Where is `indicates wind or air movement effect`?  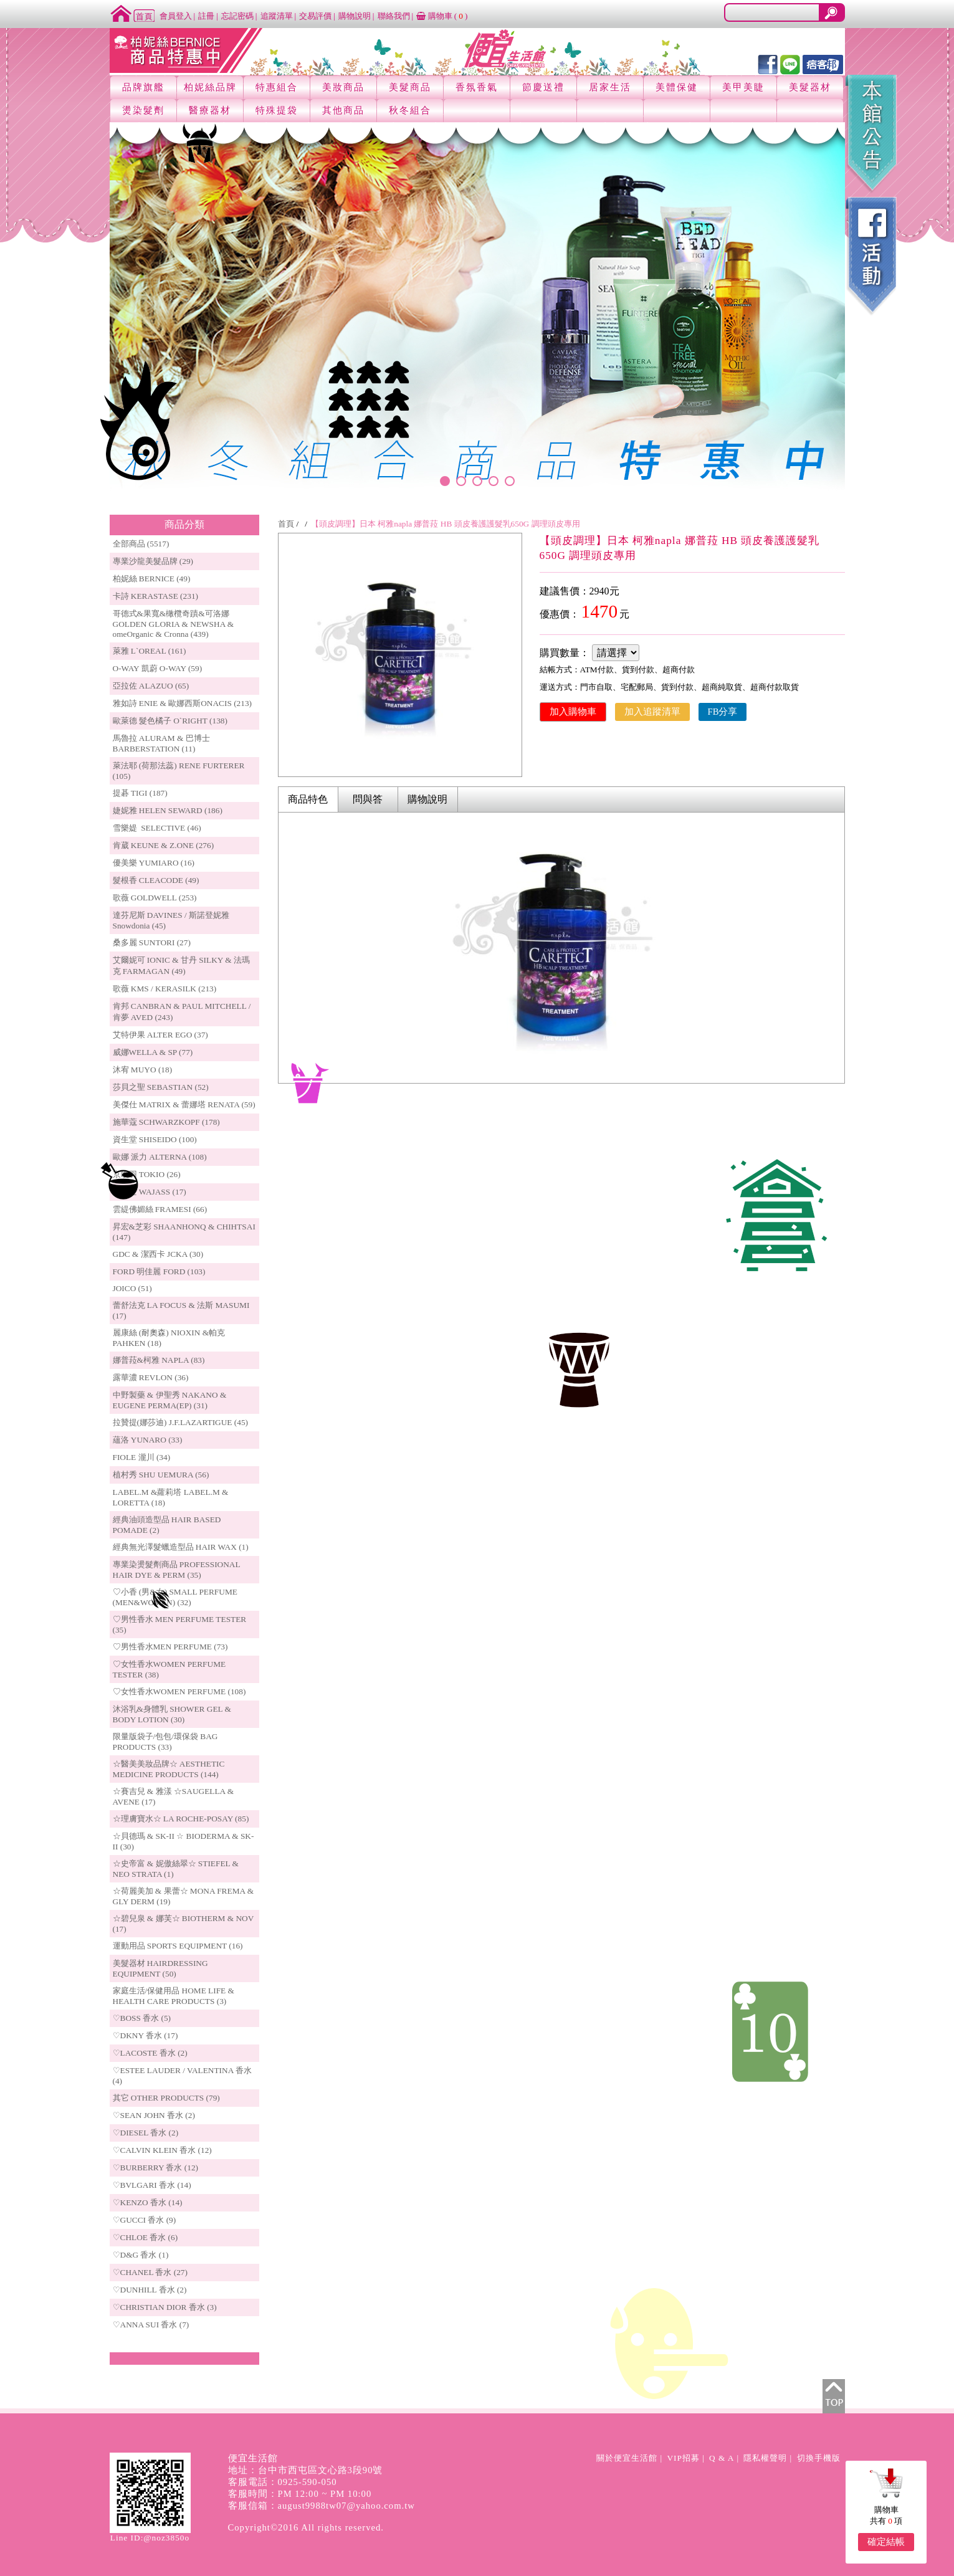
indicates wind or air movement effect is located at coordinates (160, 1599).